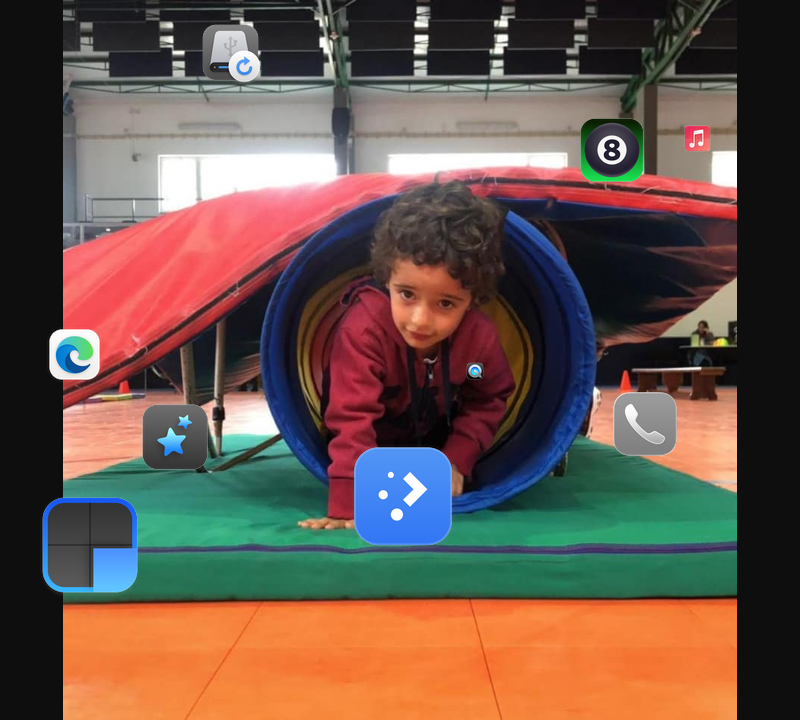  Describe the element at coordinates (697, 138) in the screenshot. I see `open the gnome music app` at that location.